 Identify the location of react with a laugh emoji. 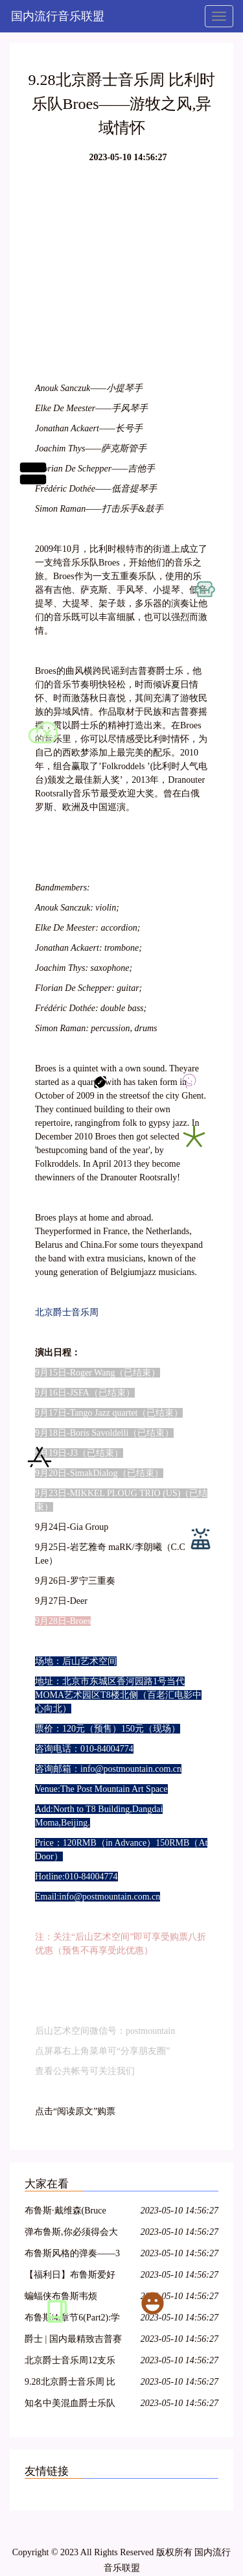
(152, 2303).